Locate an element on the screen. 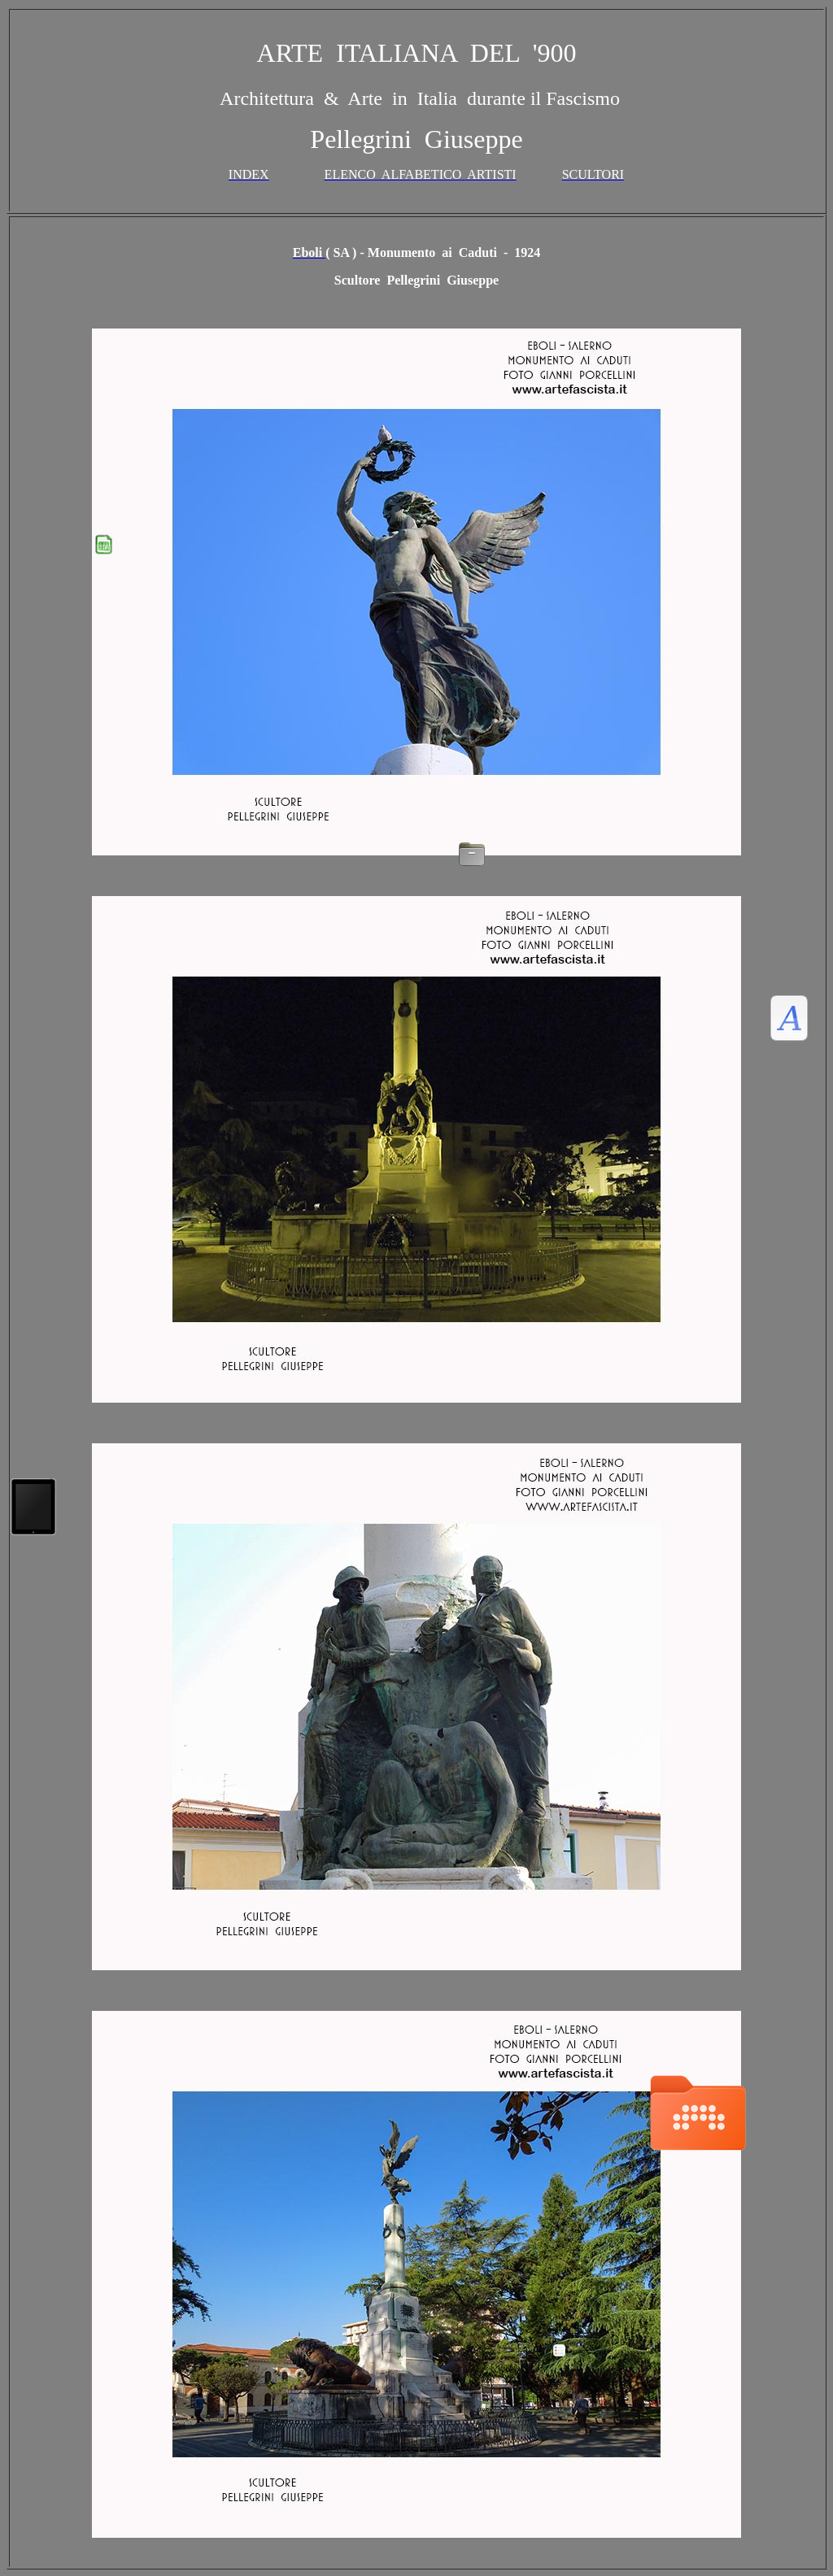 The width and height of the screenshot is (833, 2576). open Bitwig Studio project files folder is located at coordinates (697, 2115).